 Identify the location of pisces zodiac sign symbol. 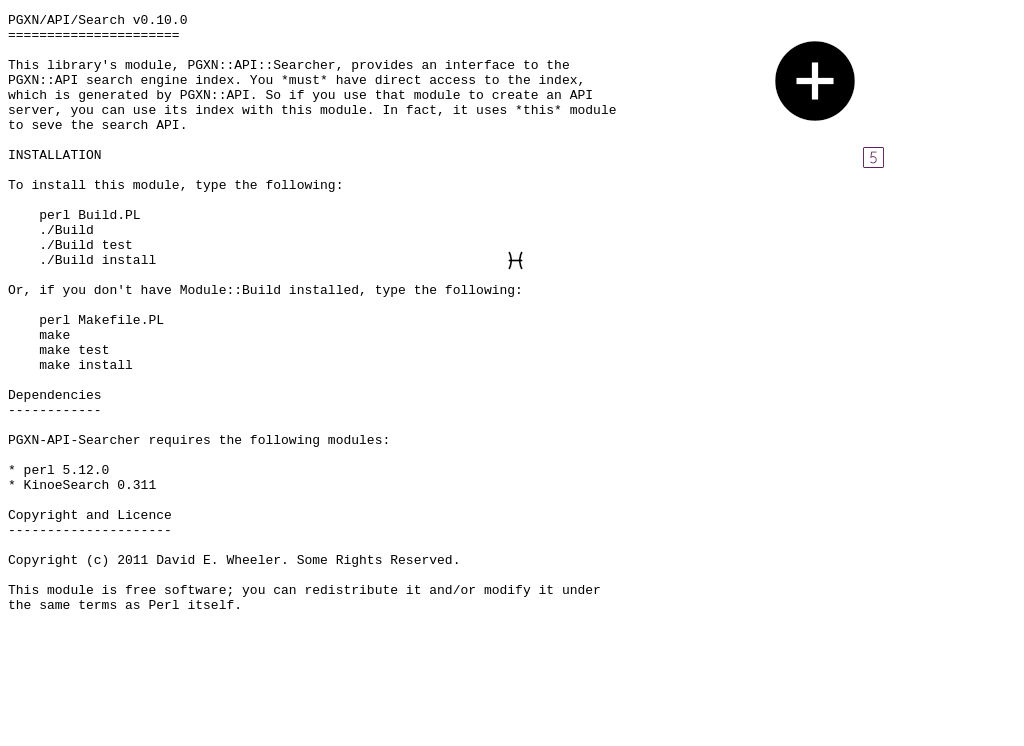
(515, 260).